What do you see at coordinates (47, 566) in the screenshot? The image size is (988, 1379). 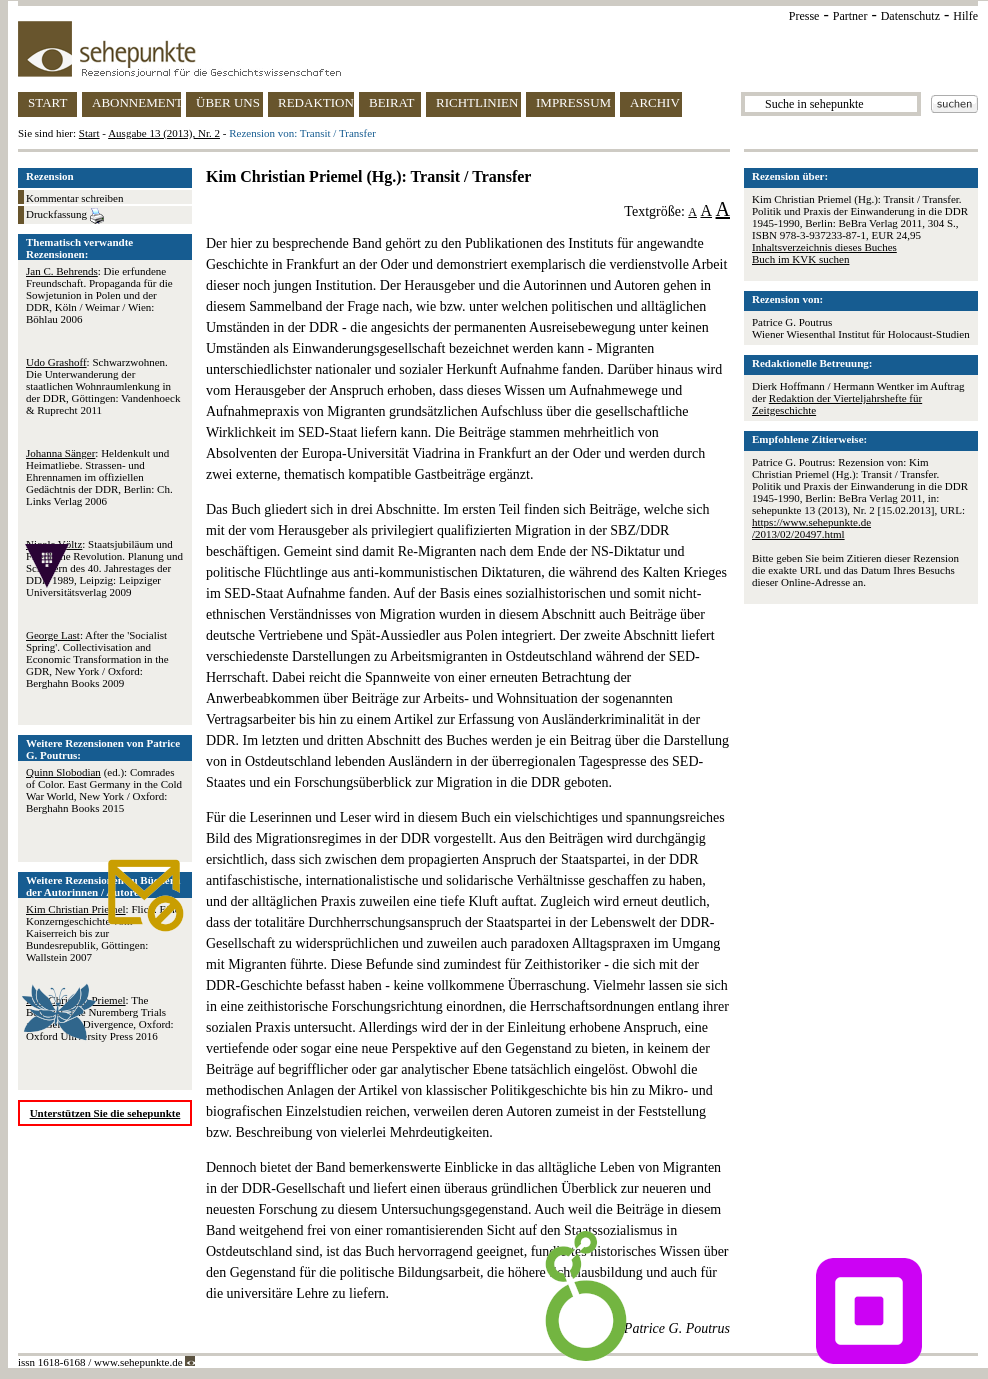 I see `HashiCorp Vault application logo` at bounding box center [47, 566].